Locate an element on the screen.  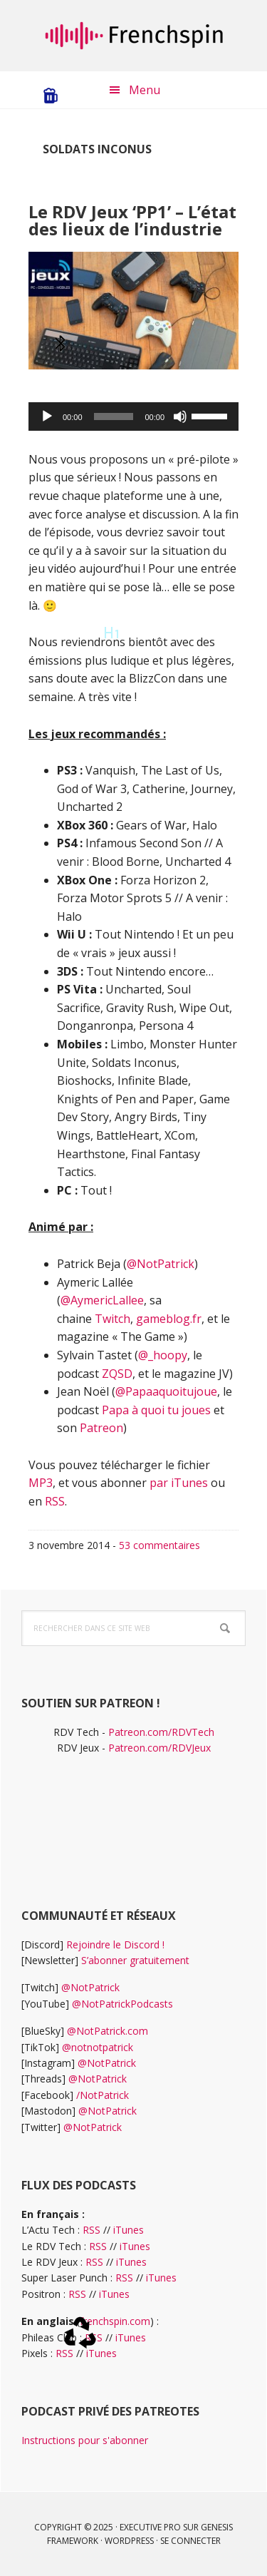
format text as heading level 1 is located at coordinates (112, 633).